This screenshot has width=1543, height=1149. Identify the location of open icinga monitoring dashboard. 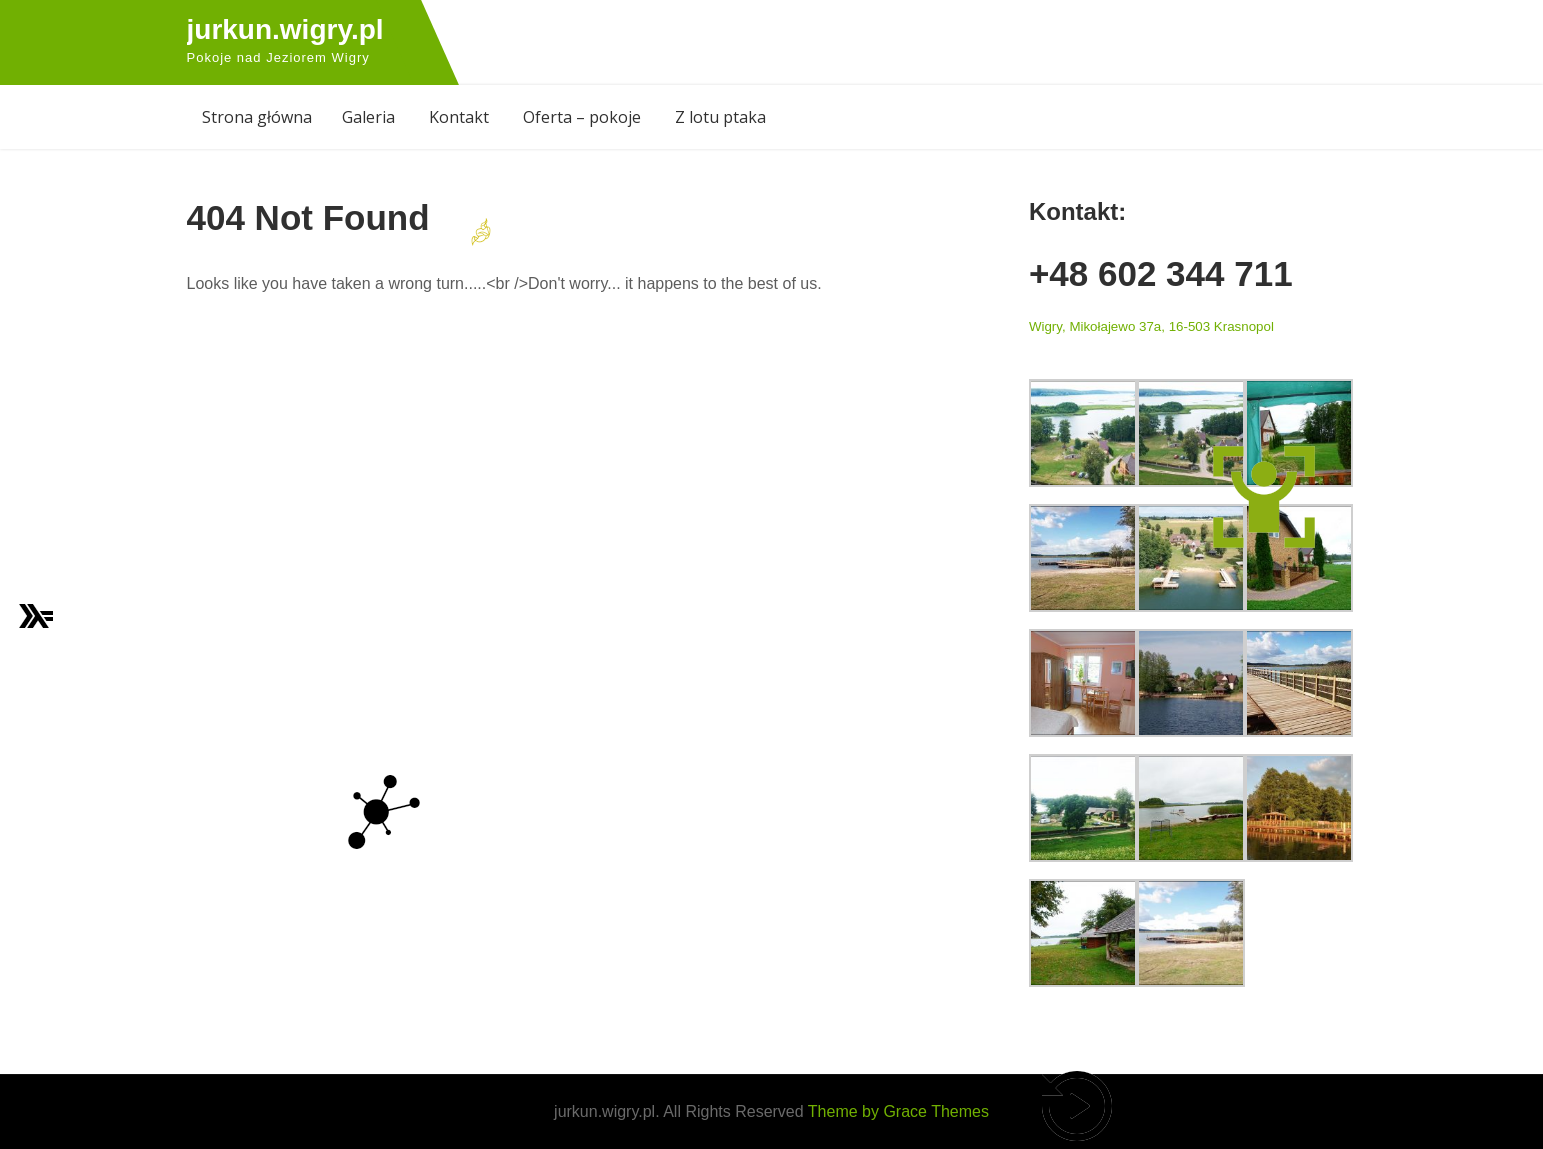
(384, 812).